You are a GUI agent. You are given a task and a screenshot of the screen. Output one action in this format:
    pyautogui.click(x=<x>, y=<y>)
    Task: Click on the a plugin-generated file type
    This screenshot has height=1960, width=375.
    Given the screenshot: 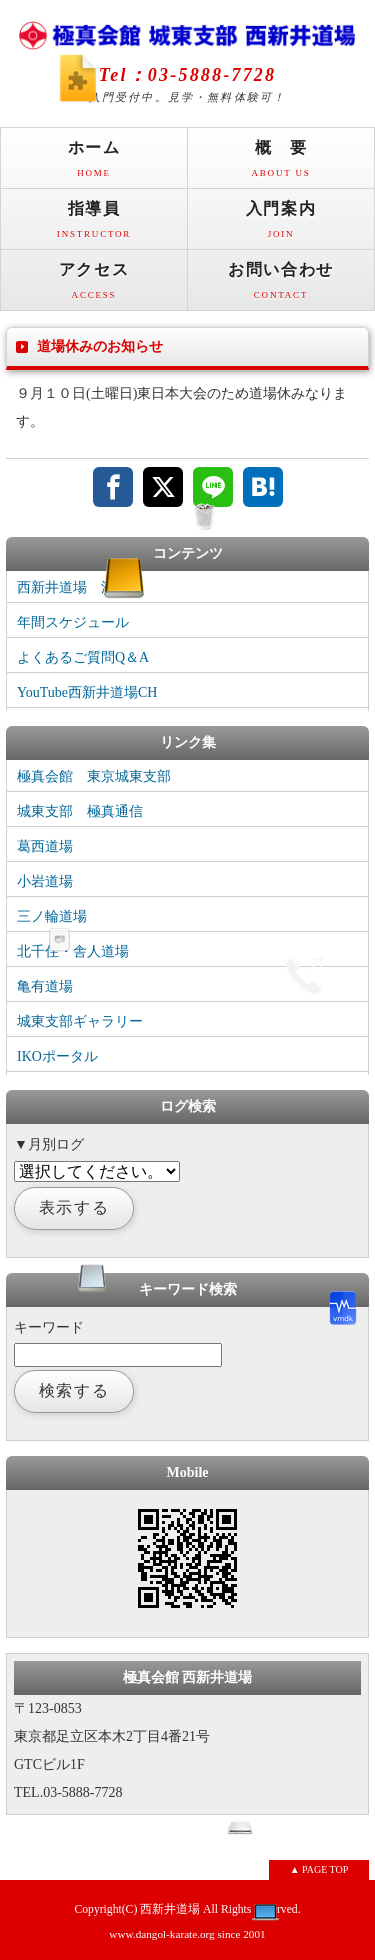 What is the action you would take?
    pyautogui.click(x=78, y=79)
    